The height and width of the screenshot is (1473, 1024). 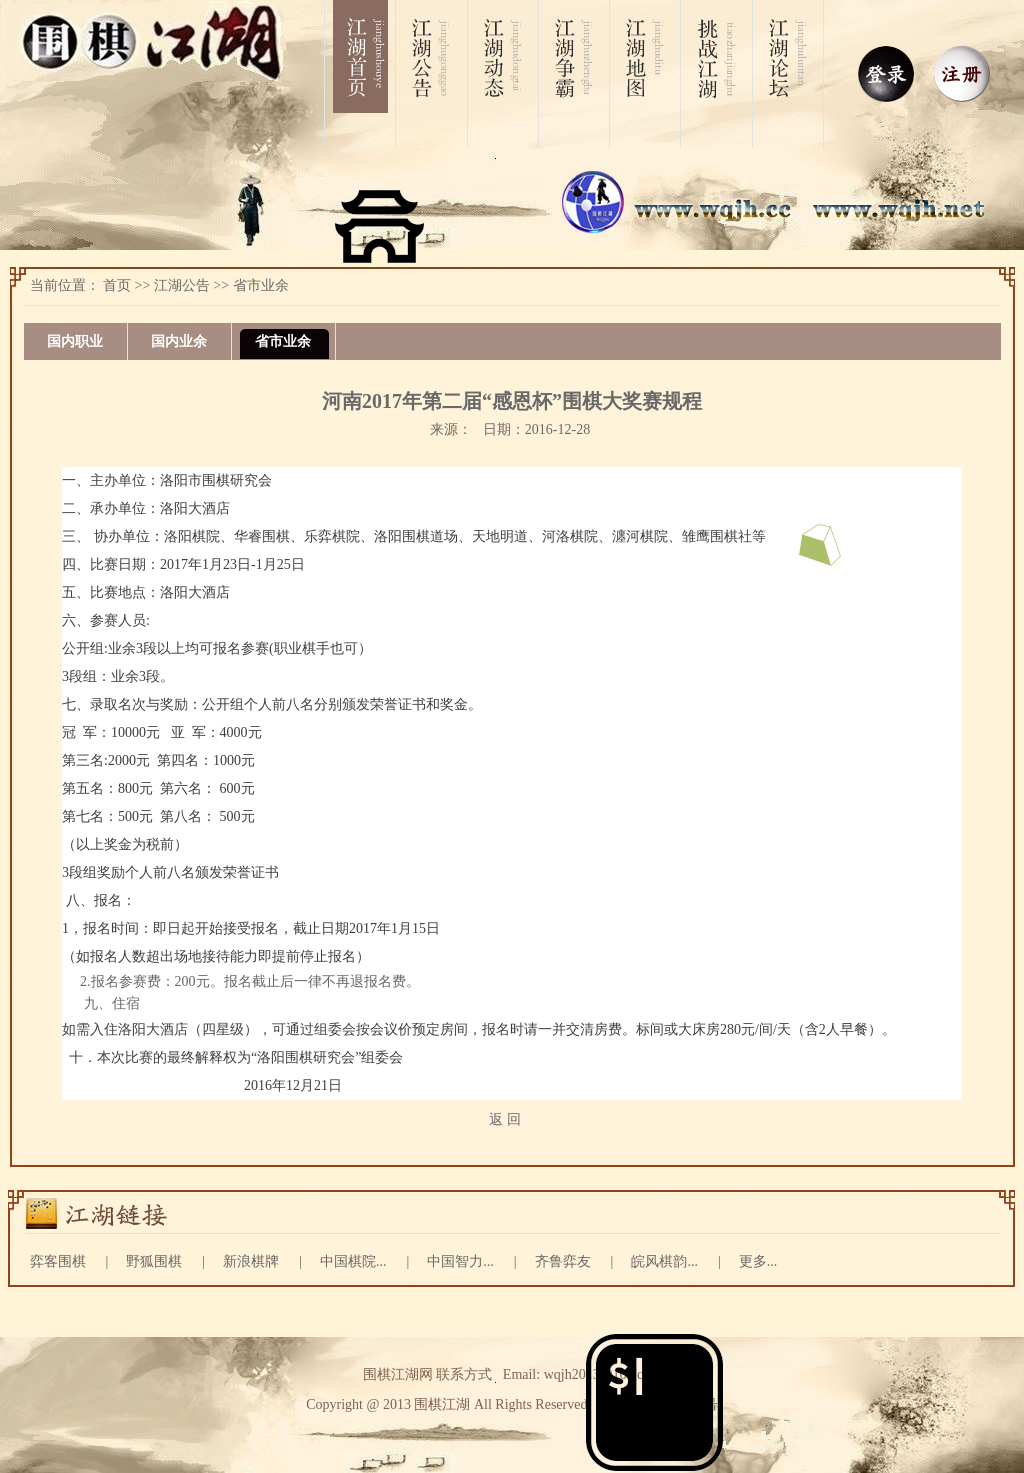 I want to click on gurobi optimization software logo, so click(x=820, y=545).